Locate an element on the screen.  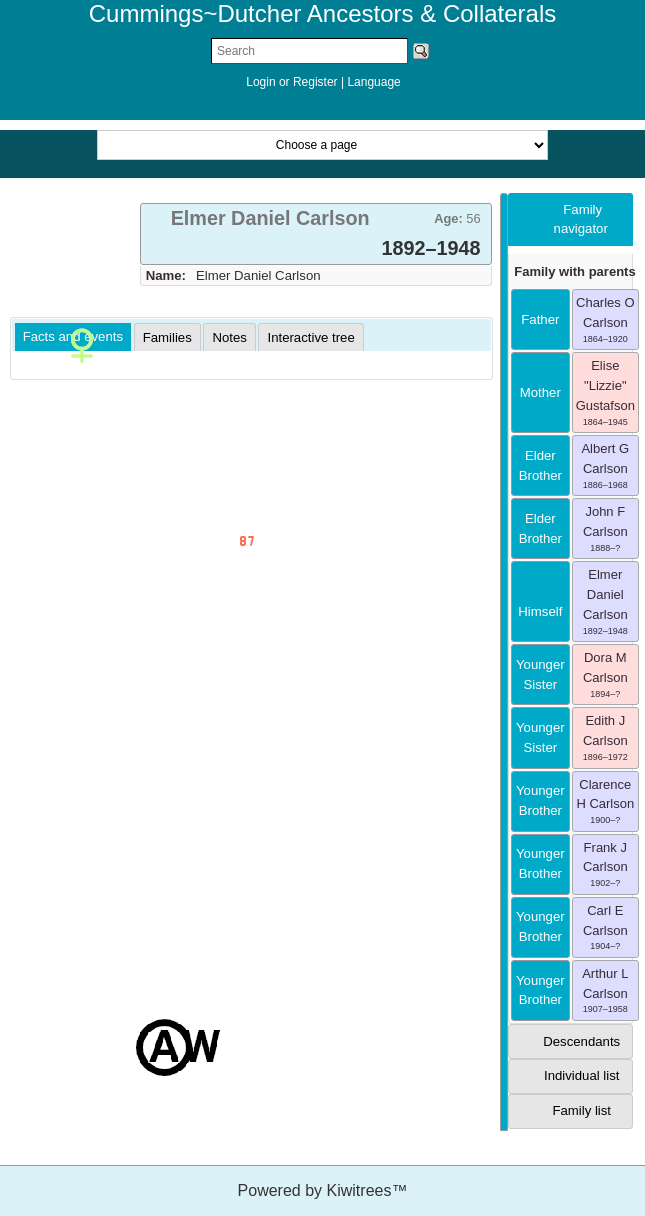
displays the number 87 as a badge or count indicator is located at coordinates (247, 541).